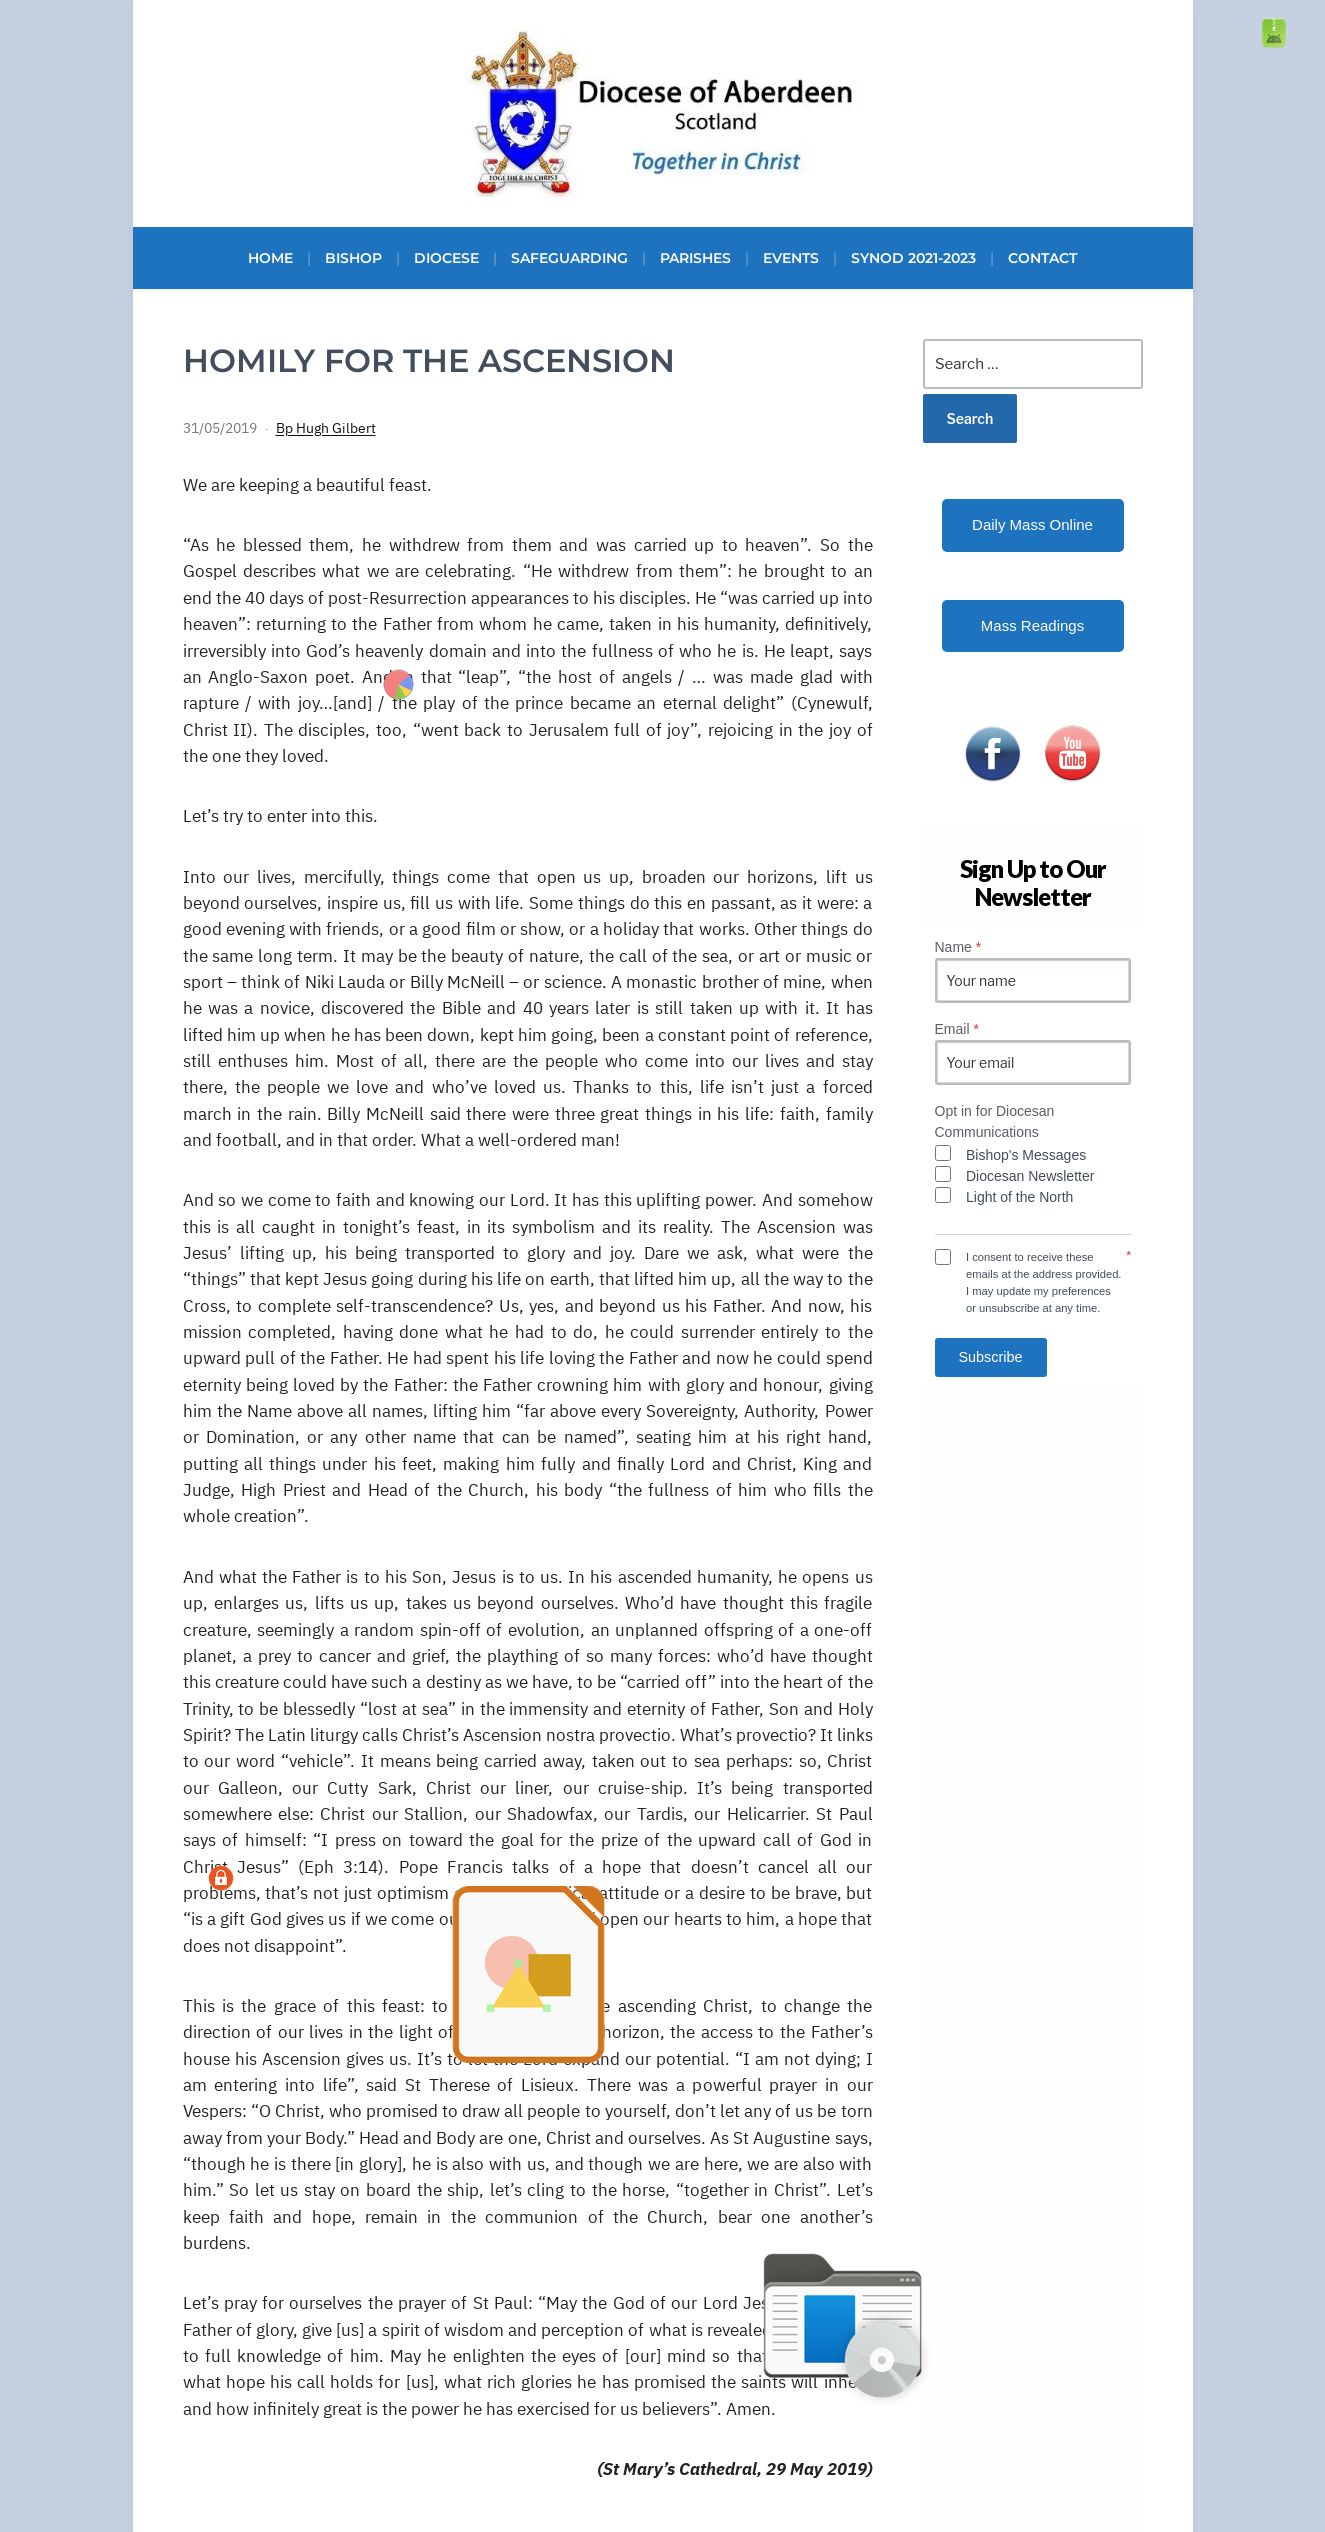  What do you see at coordinates (528, 1974) in the screenshot?
I see `open a libreoffice draw document` at bounding box center [528, 1974].